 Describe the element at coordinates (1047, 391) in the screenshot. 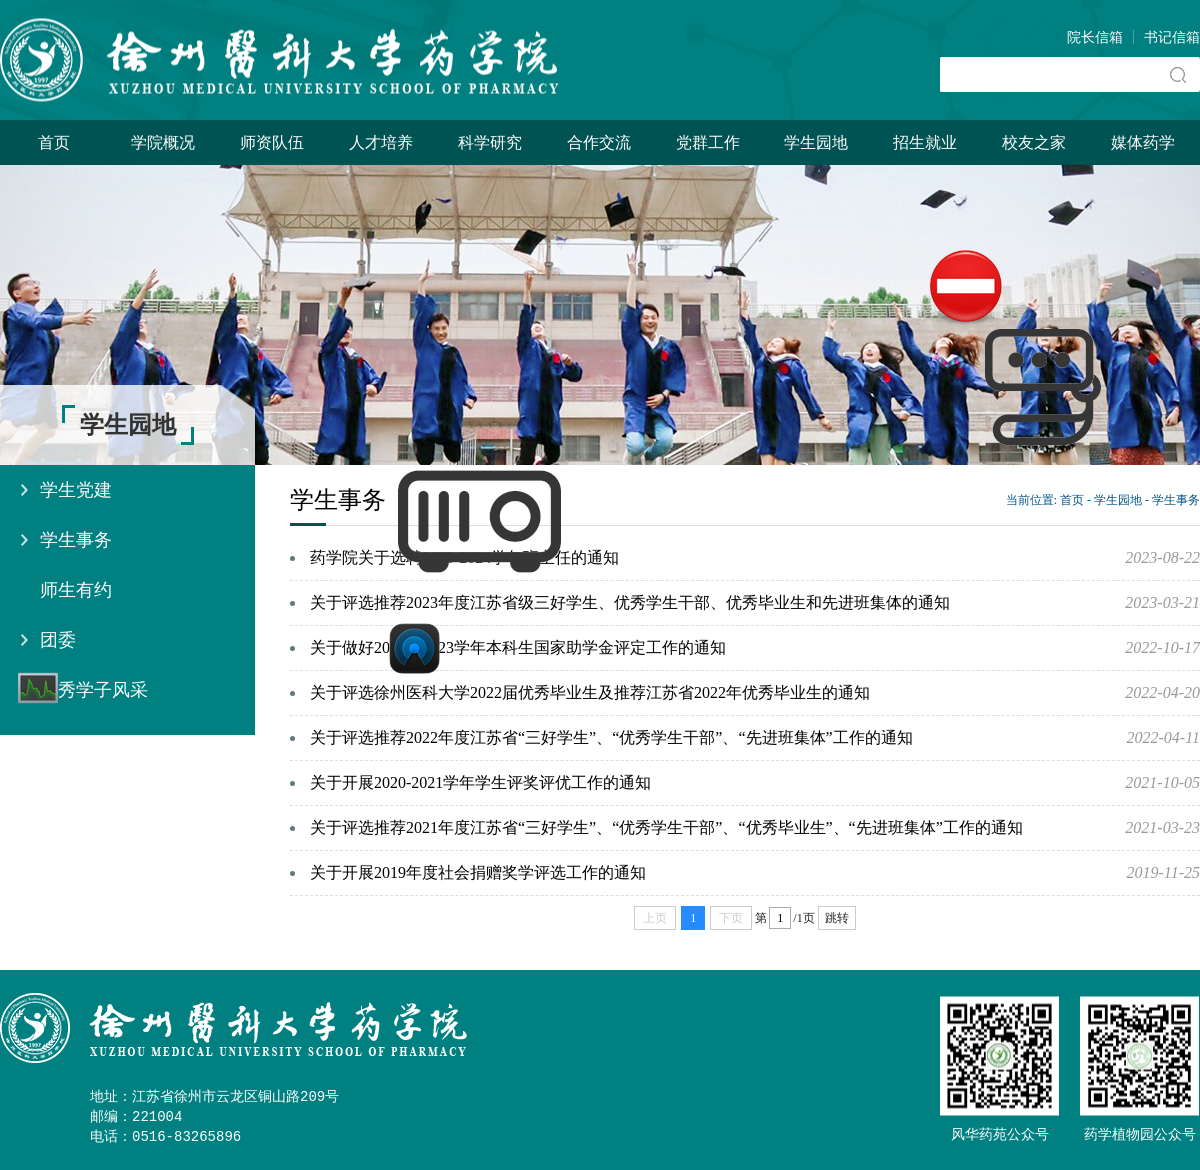

I see `generate a one-time password code` at that location.